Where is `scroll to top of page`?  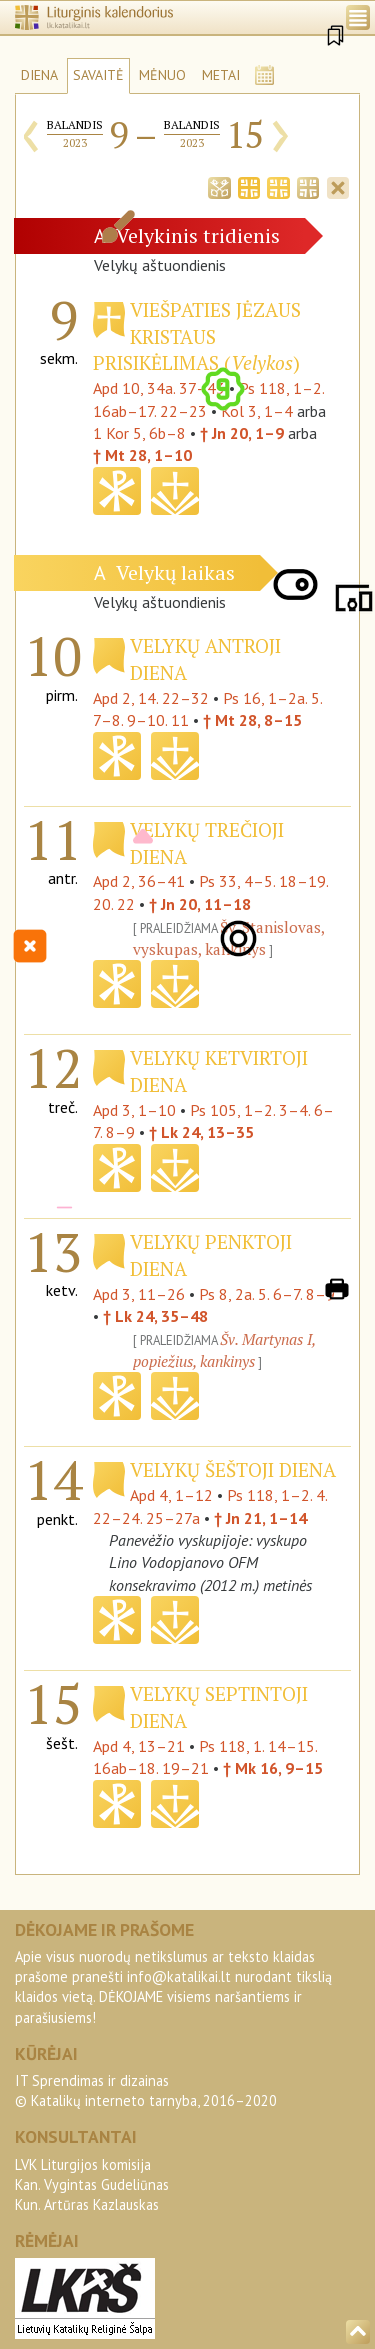
scroll to top of page is located at coordinates (143, 837).